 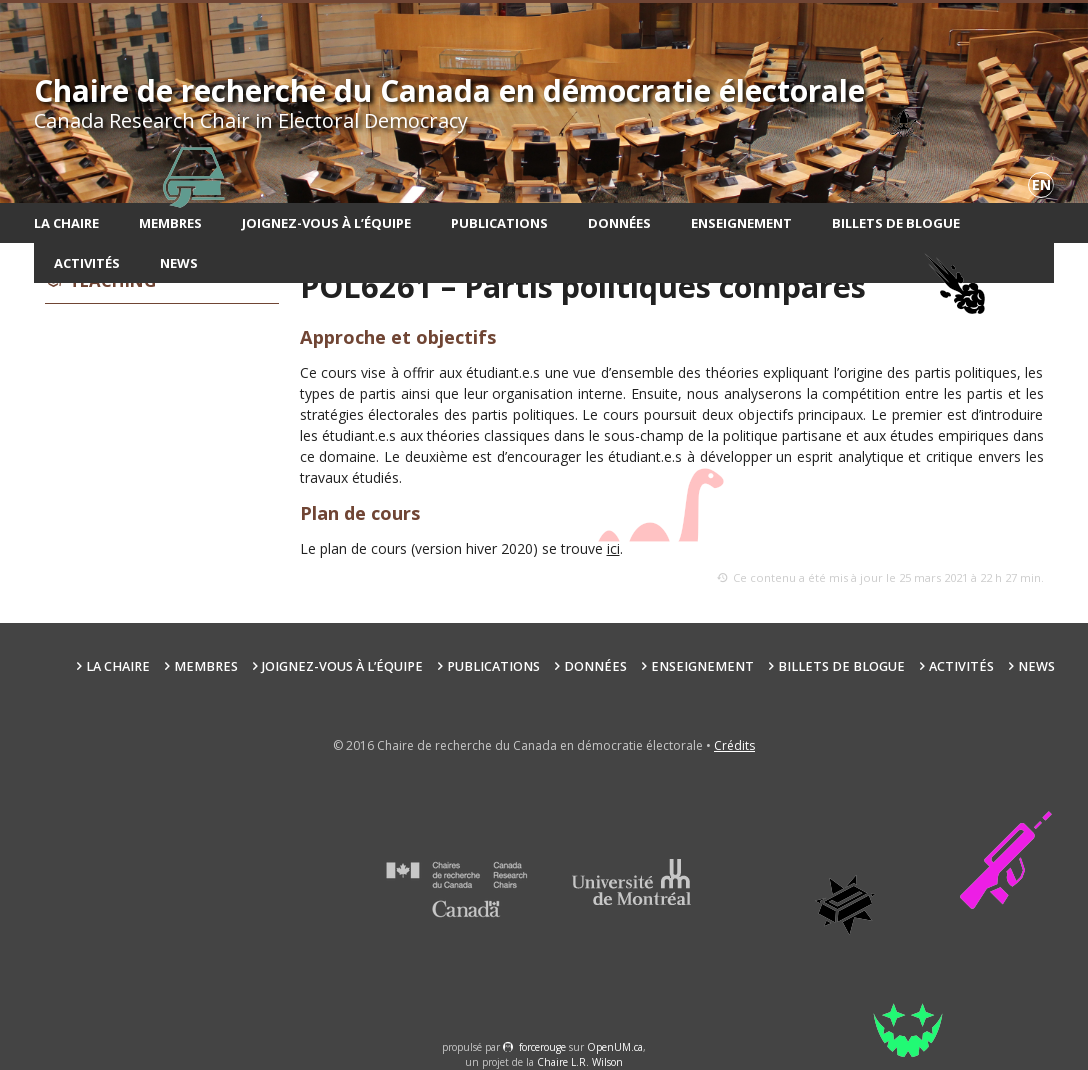 I want to click on access sea creatures or aquatic animals category, so click(x=661, y=505).